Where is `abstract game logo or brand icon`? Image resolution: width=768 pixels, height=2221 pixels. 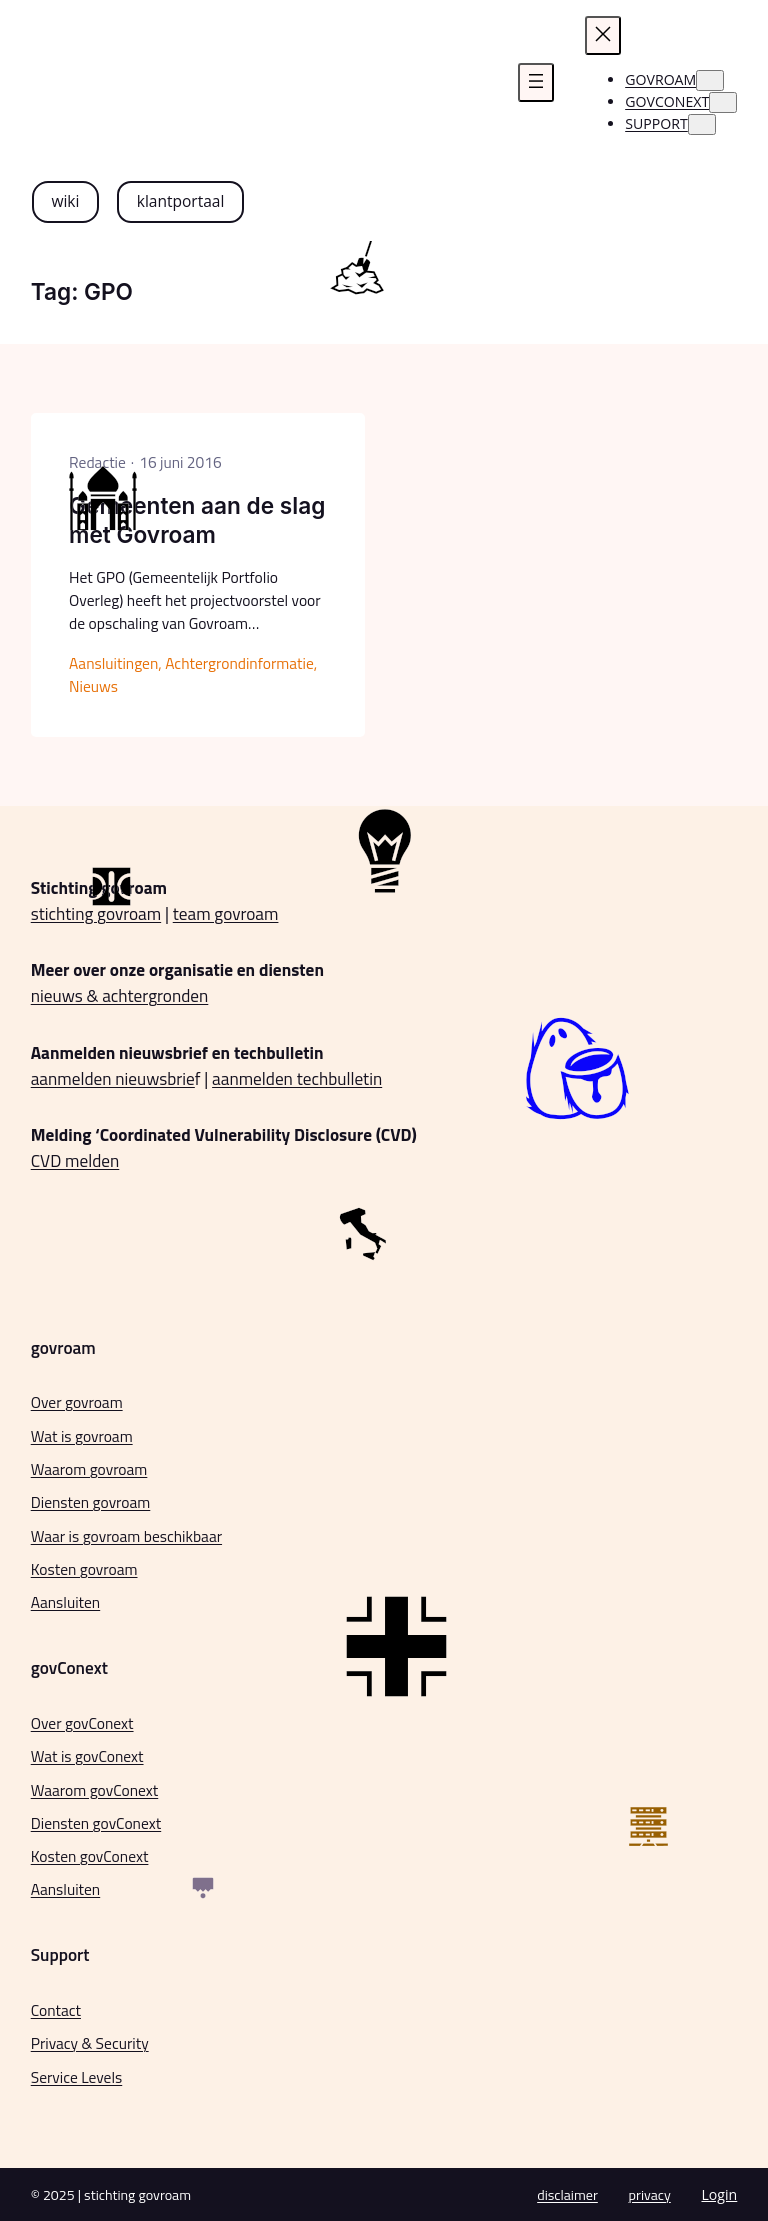
abstract game logo or brand icon is located at coordinates (111, 886).